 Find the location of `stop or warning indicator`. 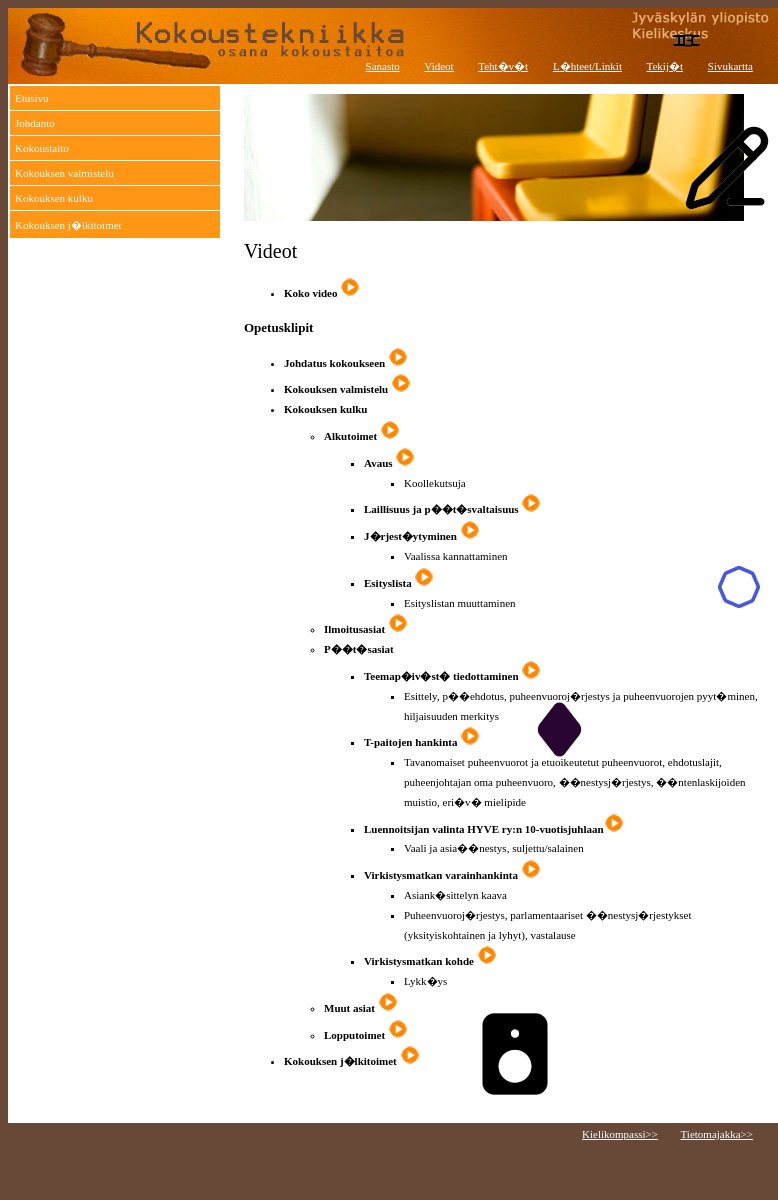

stop or warning indicator is located at coordinates (739, 587).